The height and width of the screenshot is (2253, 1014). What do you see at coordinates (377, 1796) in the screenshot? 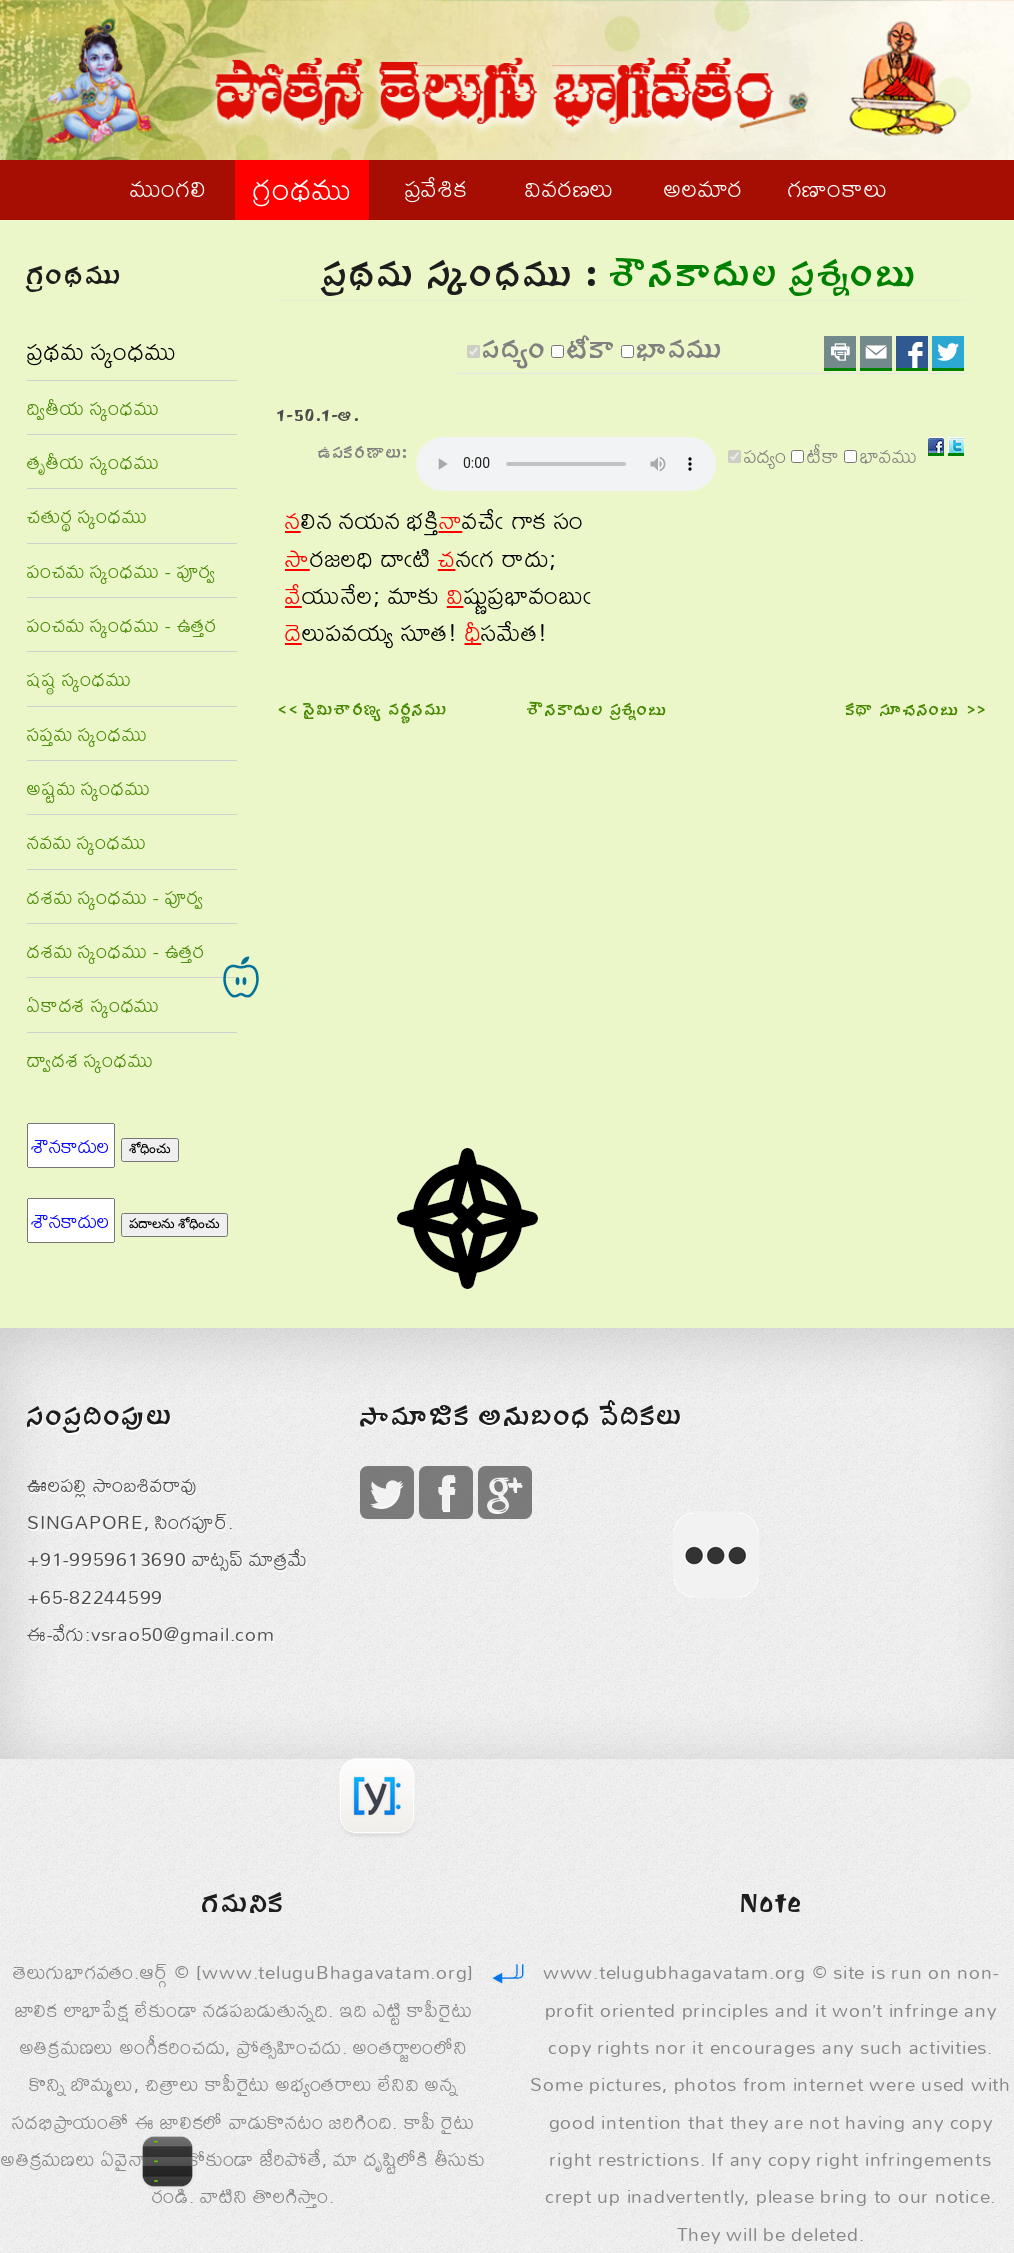
I see `open jupyter notebook for interactive python coding` at bounding box center [377, 1796].